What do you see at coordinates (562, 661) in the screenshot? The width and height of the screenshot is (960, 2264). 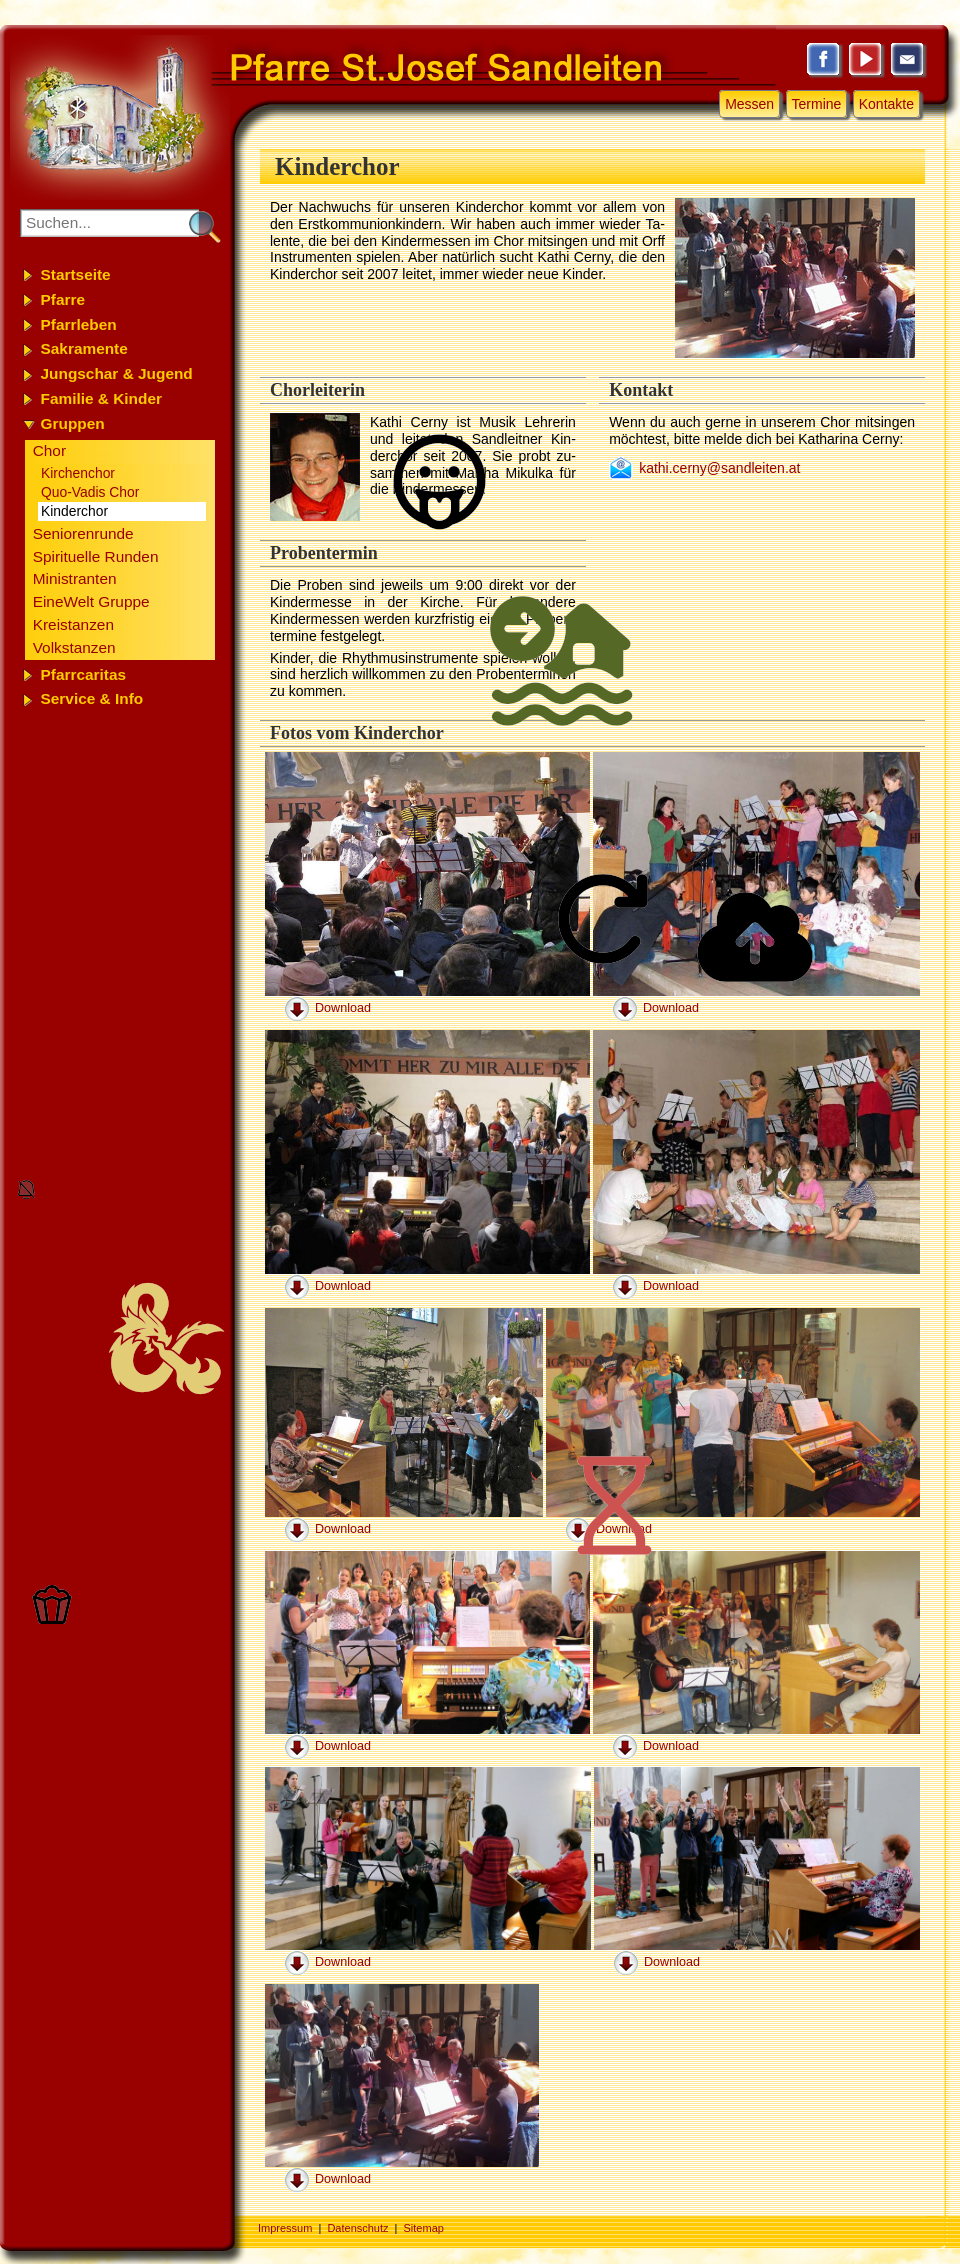 I see `navigate to flood evacuation routes` at bounding box center [562, 661].